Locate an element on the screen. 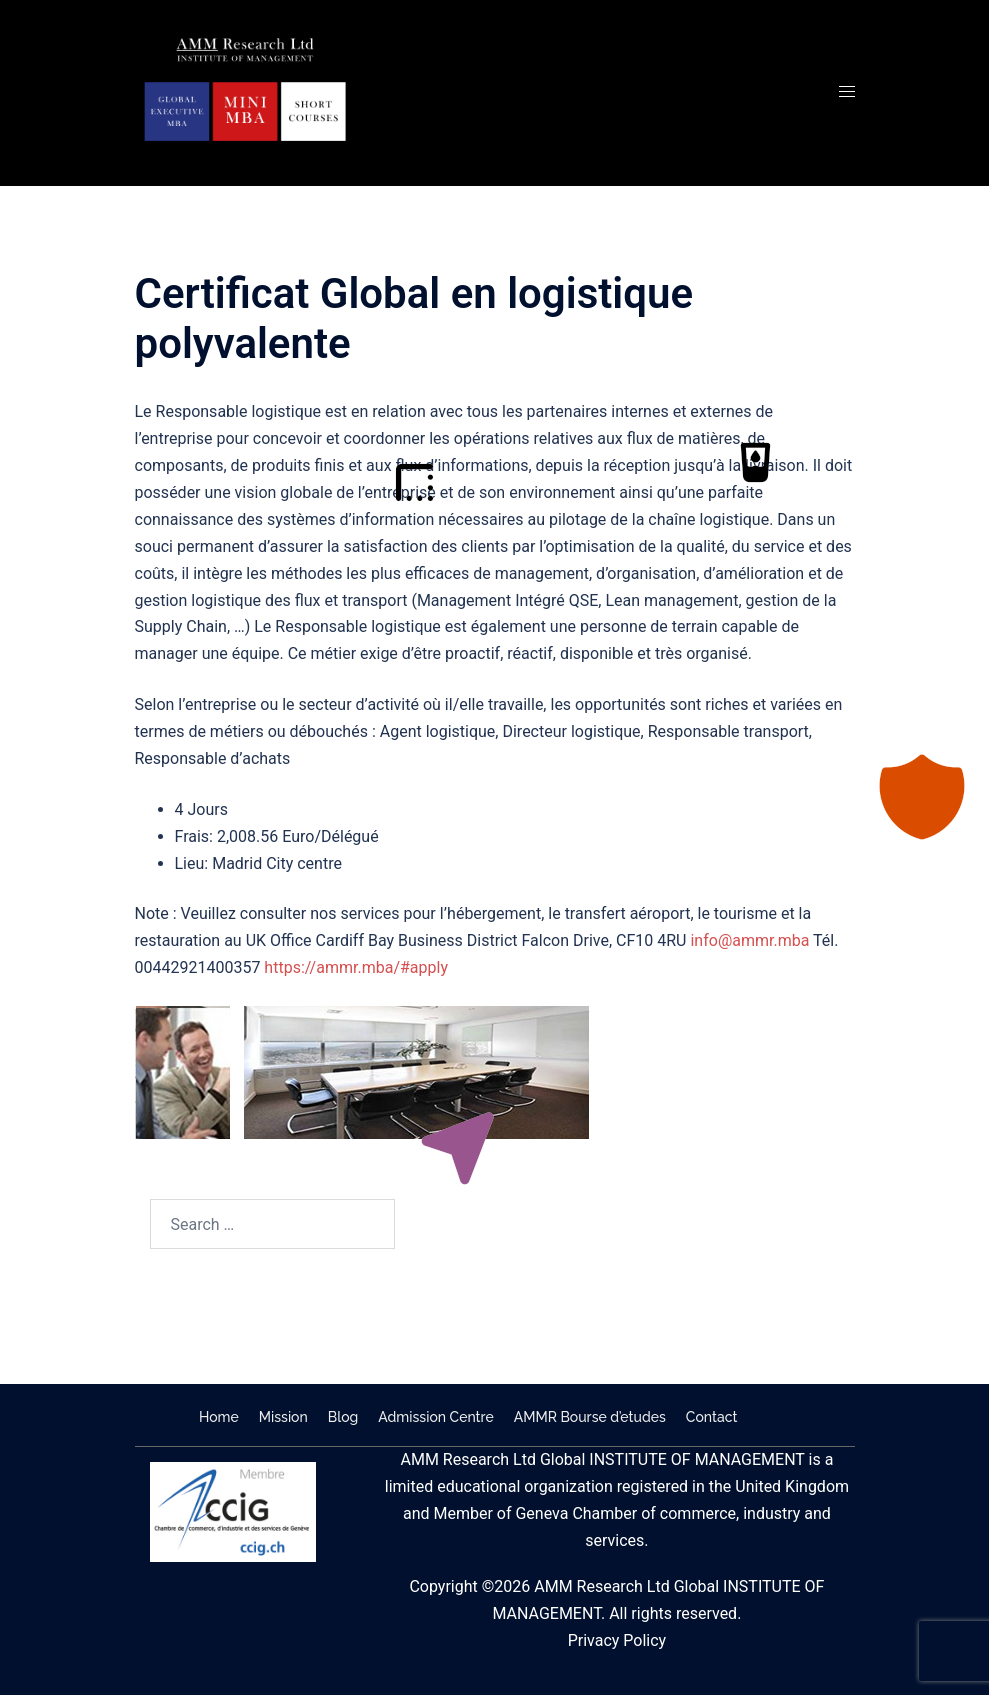 The image size is (989, 1695). track water intake or hydration is located at coordinates (755, 462).